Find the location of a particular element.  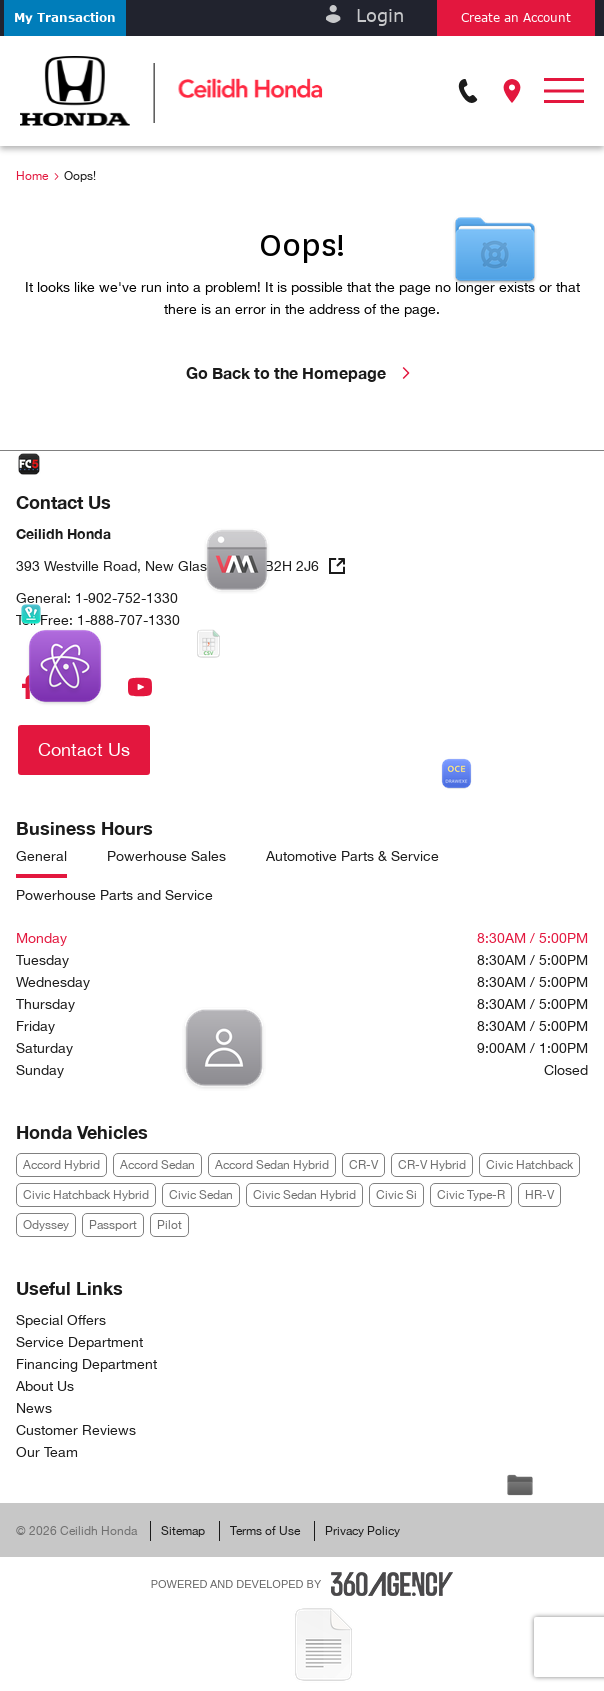

open a CSV spreadsheet file is located at coordinates (208, 643).